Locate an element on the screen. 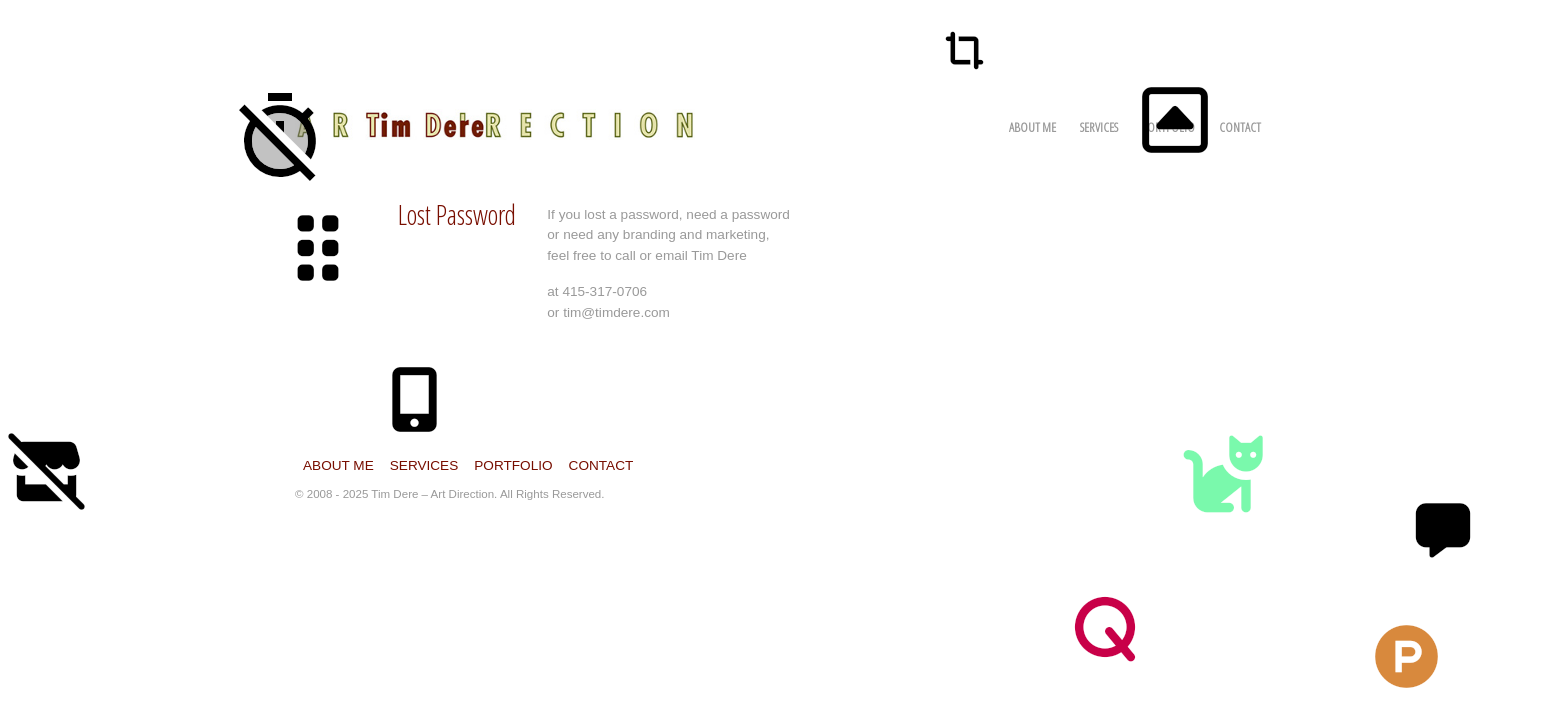  visit product hunt website or app is located at coordinates (1406, 656).